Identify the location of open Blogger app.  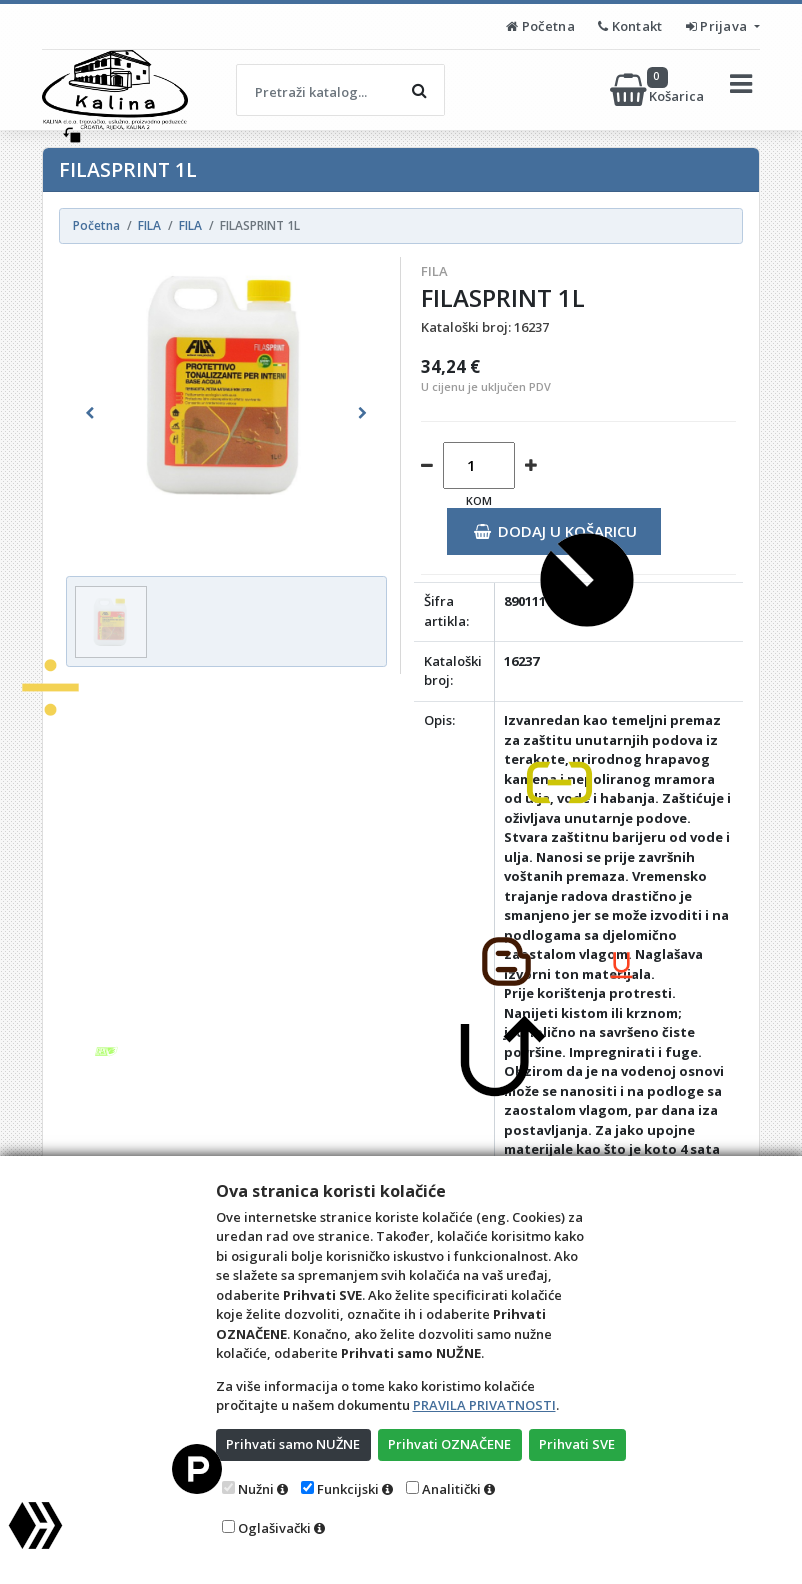
(506, 961).